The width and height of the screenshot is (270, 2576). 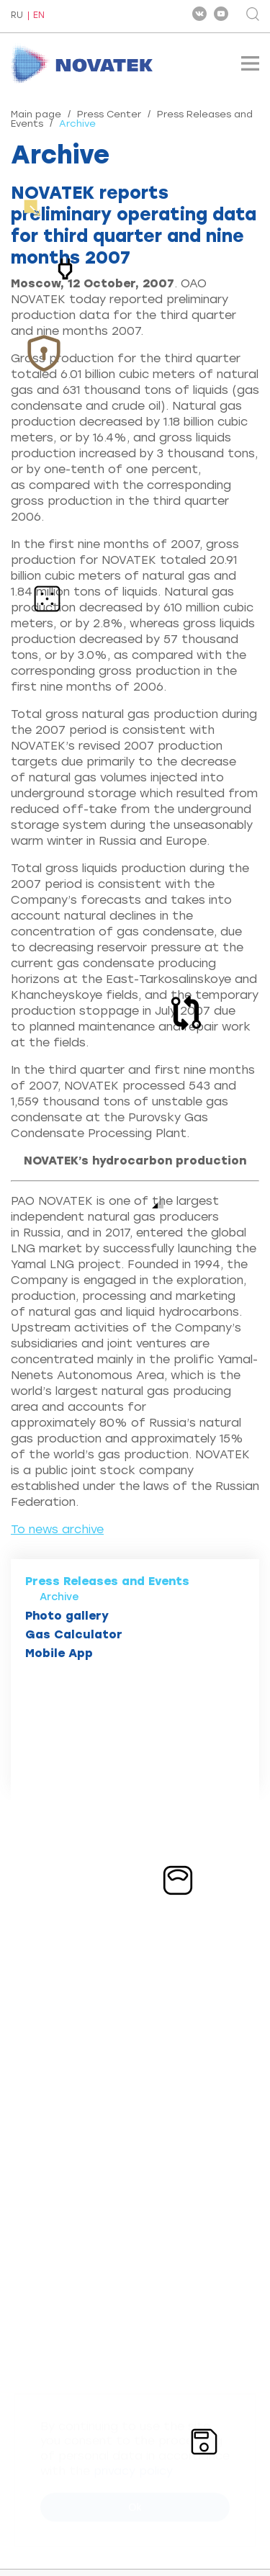 I want to click on expand content to full screen, so click(x=32, y=207).